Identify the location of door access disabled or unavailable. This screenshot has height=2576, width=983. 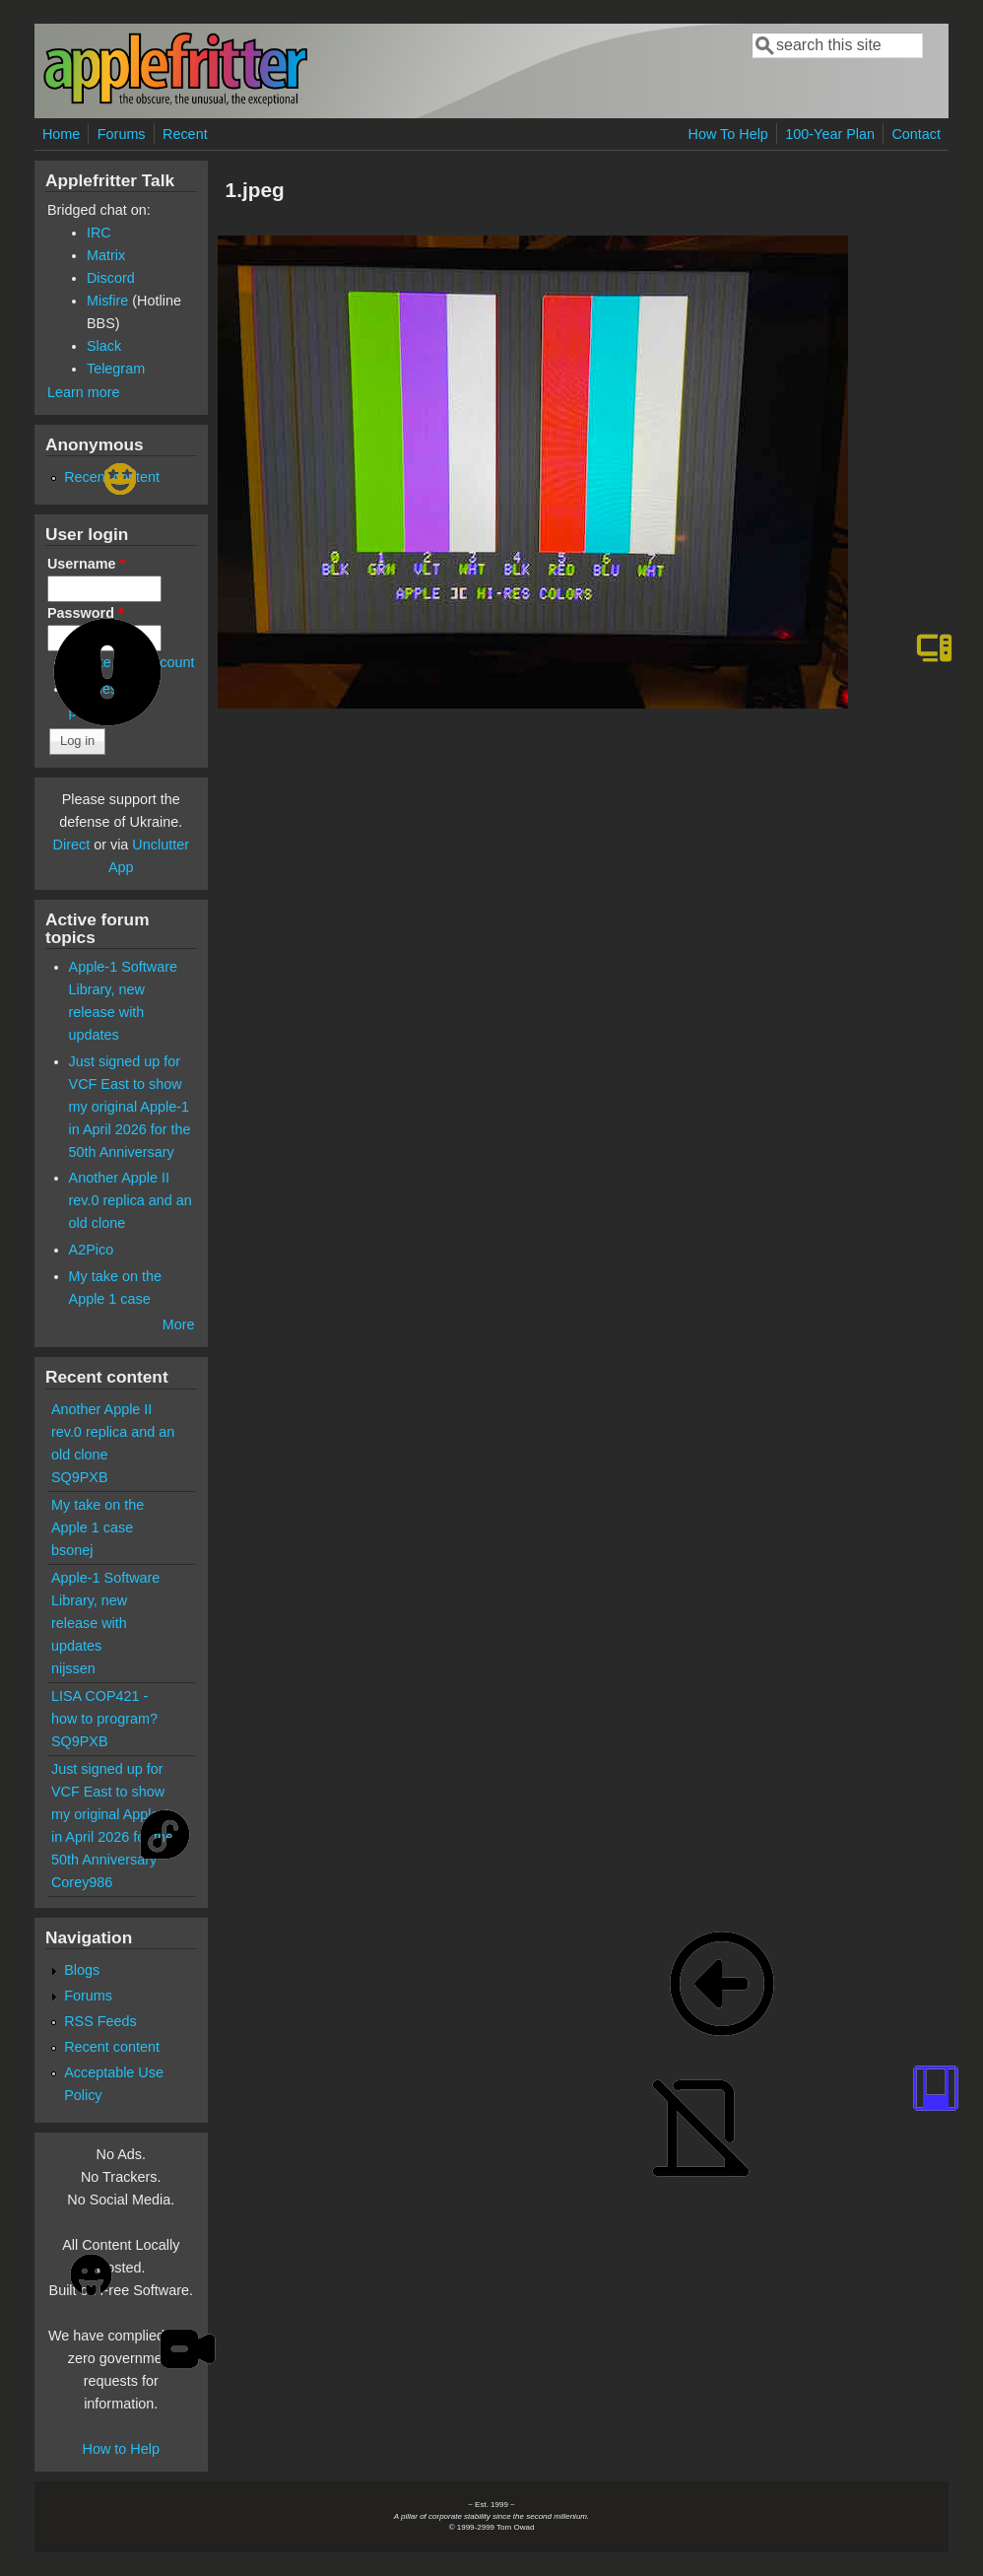
(700, 2128).